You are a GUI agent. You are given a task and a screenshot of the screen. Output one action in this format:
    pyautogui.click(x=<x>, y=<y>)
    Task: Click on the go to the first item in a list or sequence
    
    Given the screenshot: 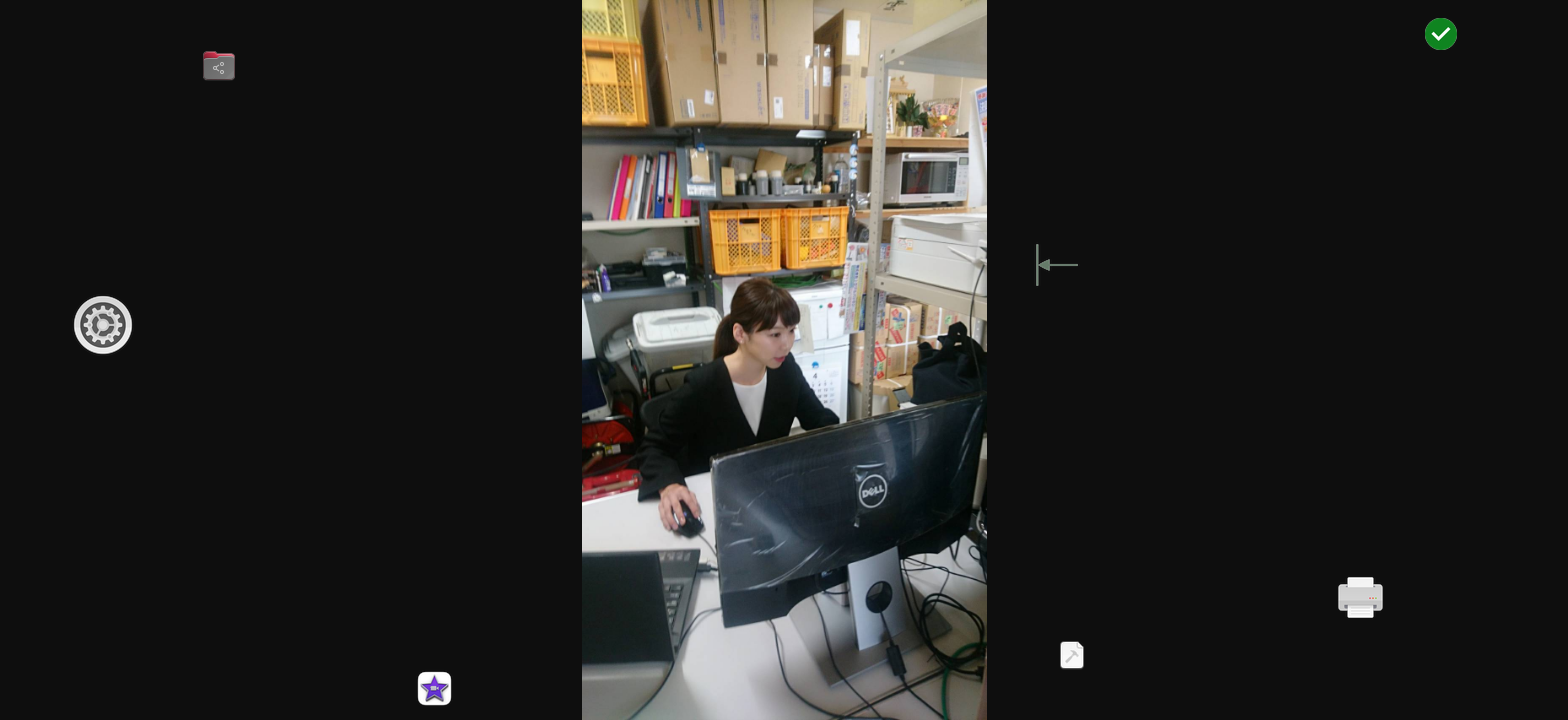 What is the action you would take?
    pyautogui.click(x=1057, y=265)
    